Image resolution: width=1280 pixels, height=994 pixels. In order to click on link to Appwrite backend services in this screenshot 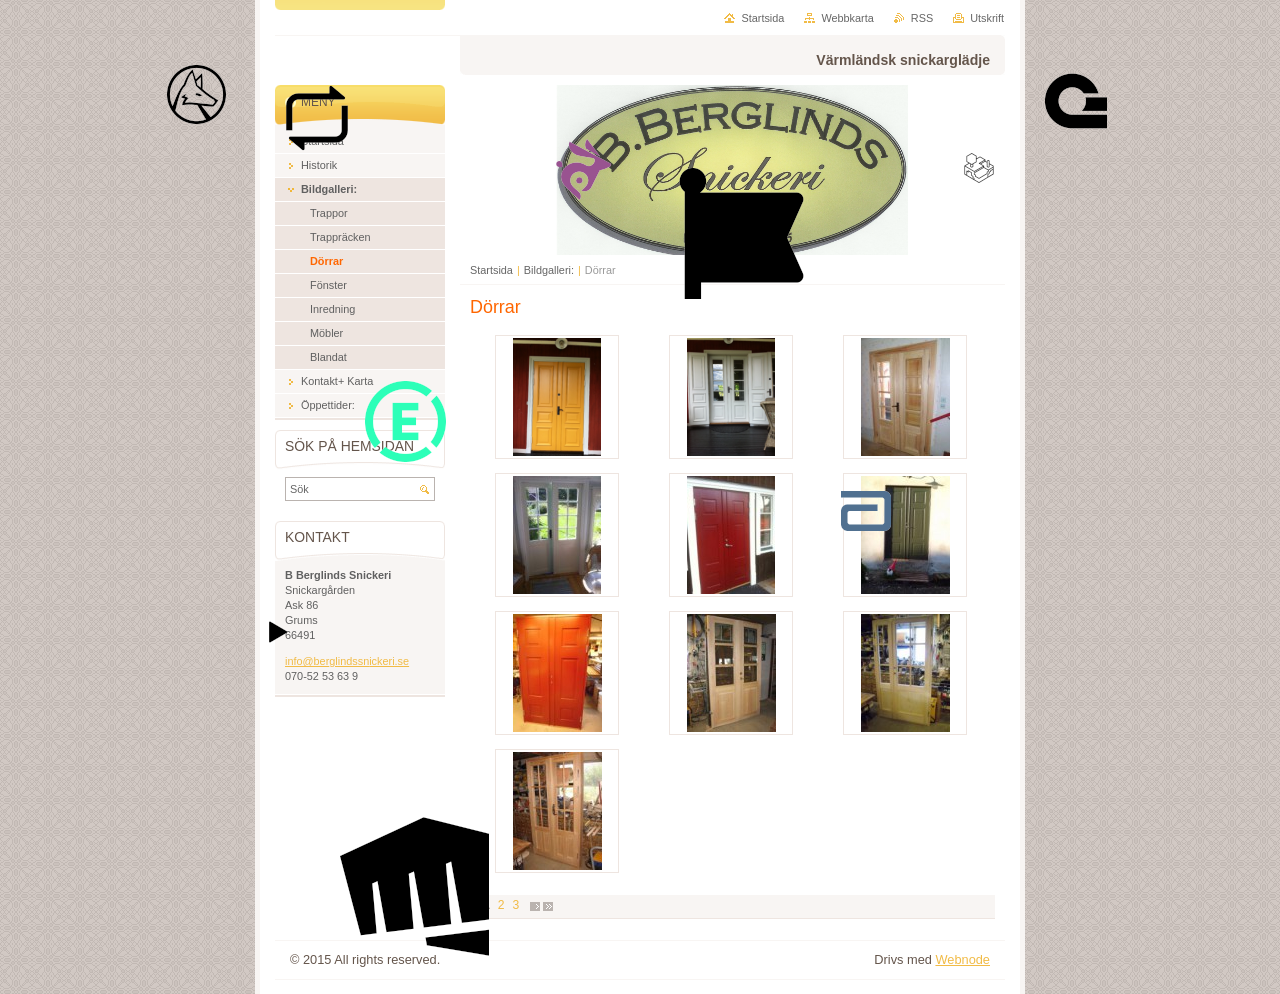, I will do `click(1076, 101)`.